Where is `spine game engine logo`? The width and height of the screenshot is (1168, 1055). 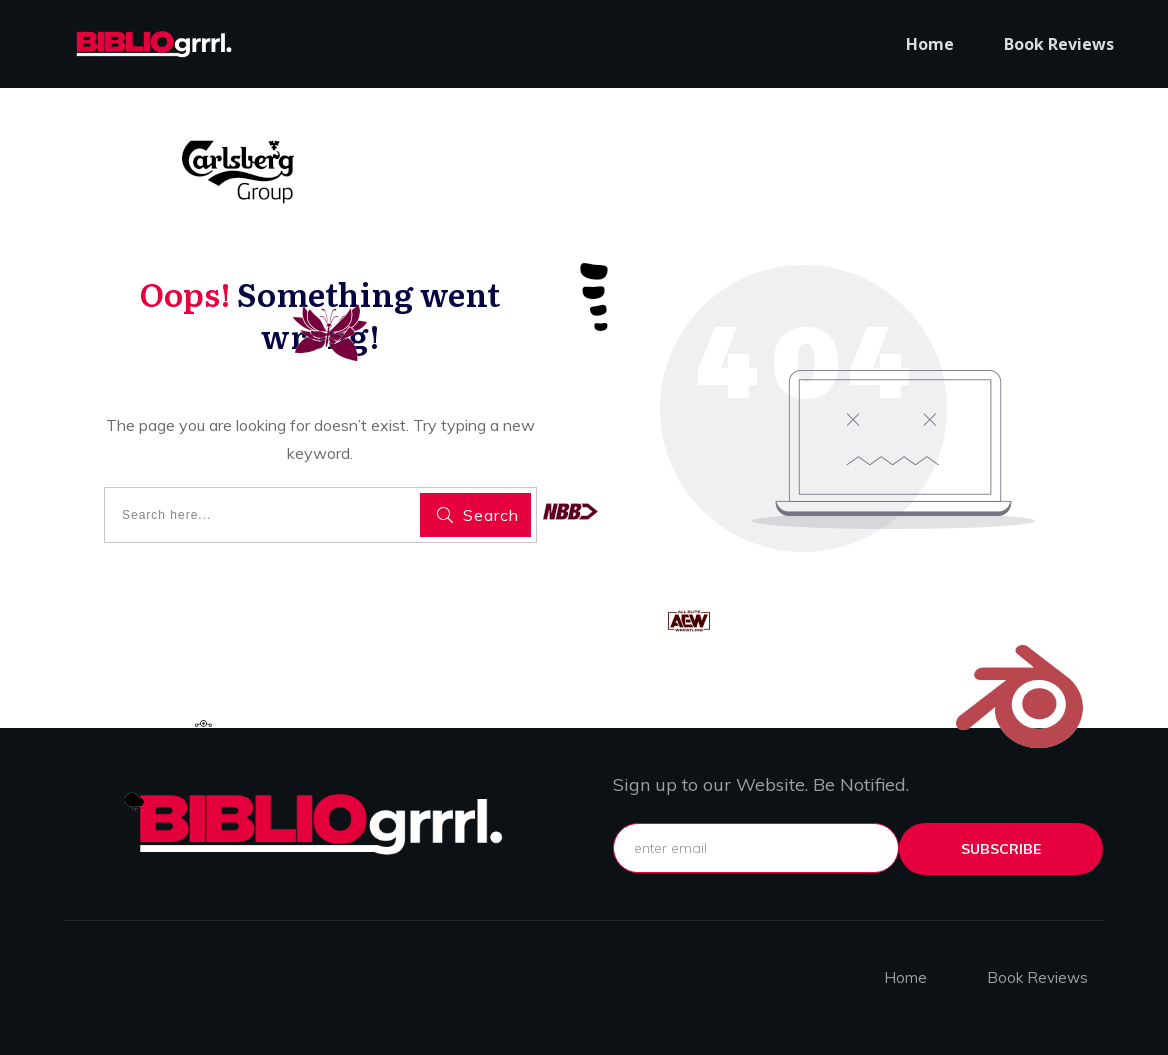 spine game engine logo is located at coordinates (594, 297).